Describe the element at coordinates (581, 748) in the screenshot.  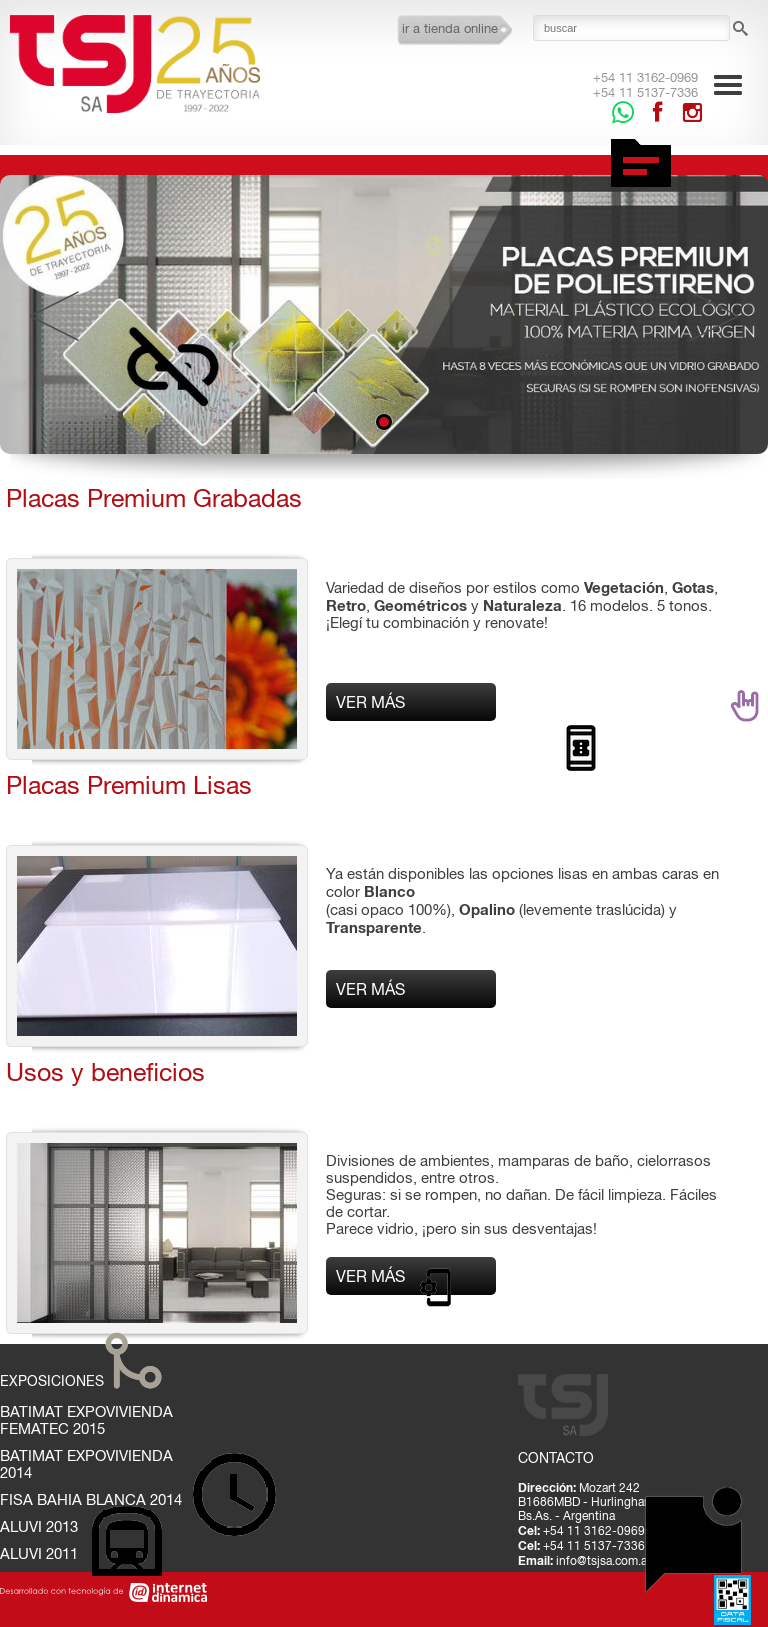
I see `book an appointment or reservation online` at that location.